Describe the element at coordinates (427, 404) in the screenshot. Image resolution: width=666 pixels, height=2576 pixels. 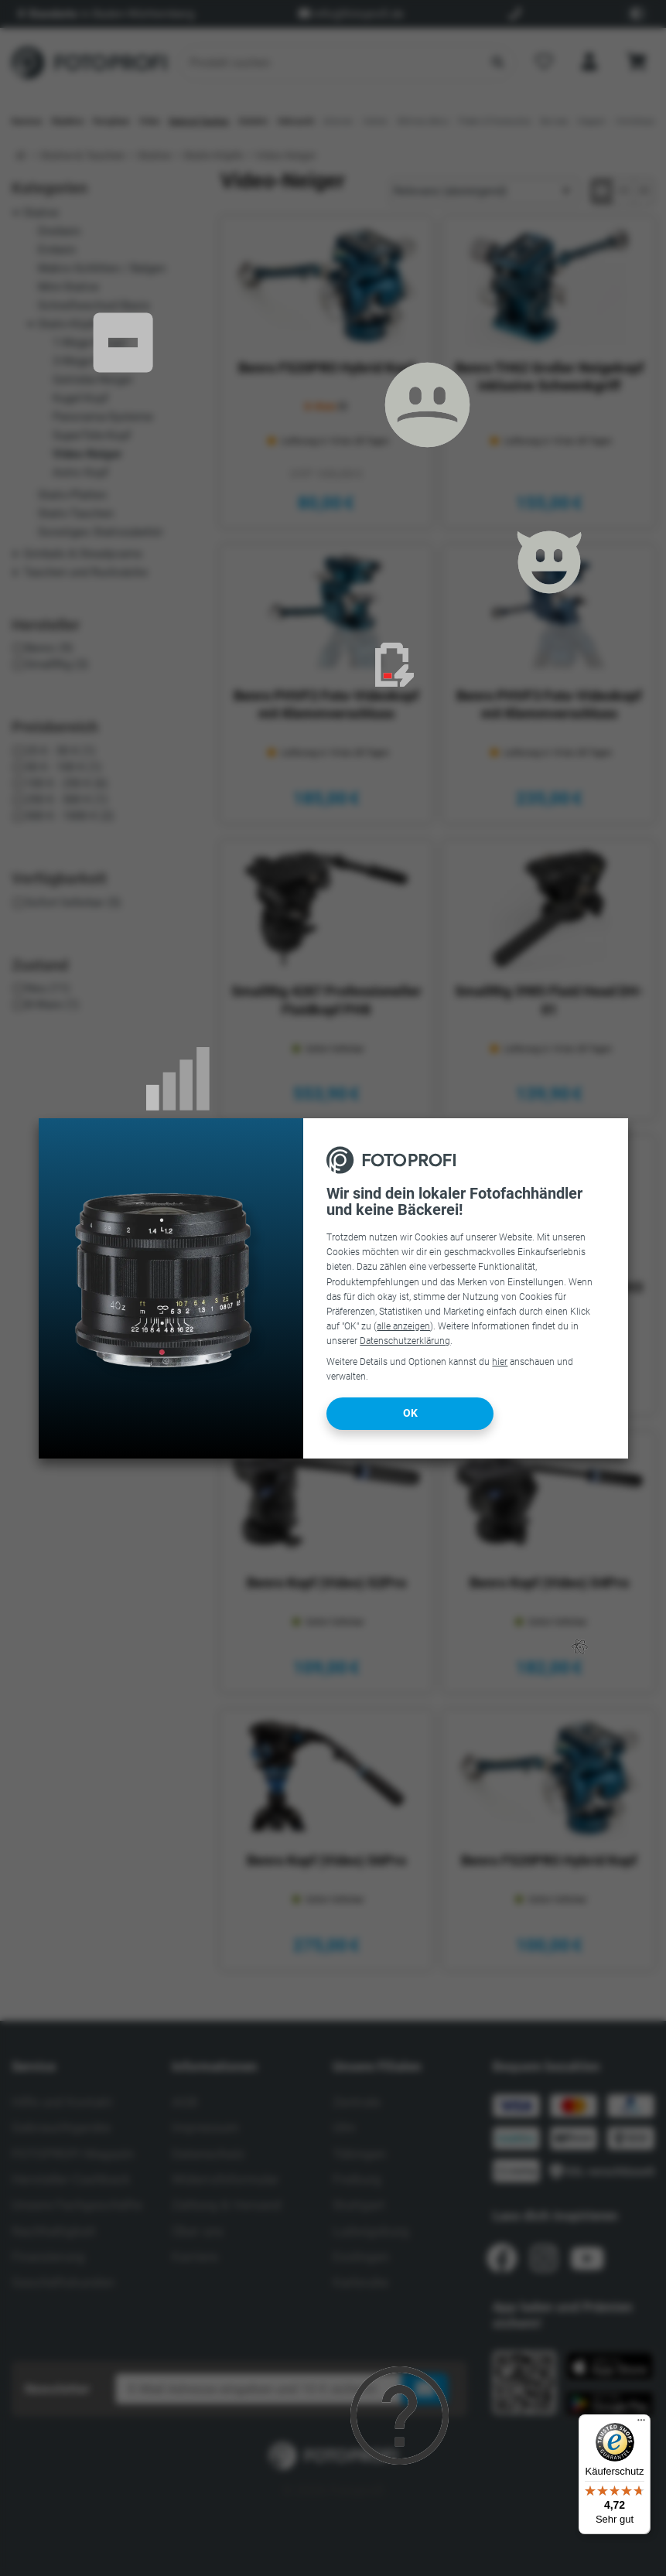
I see `indicates an error or unsuccessful action` at that location.